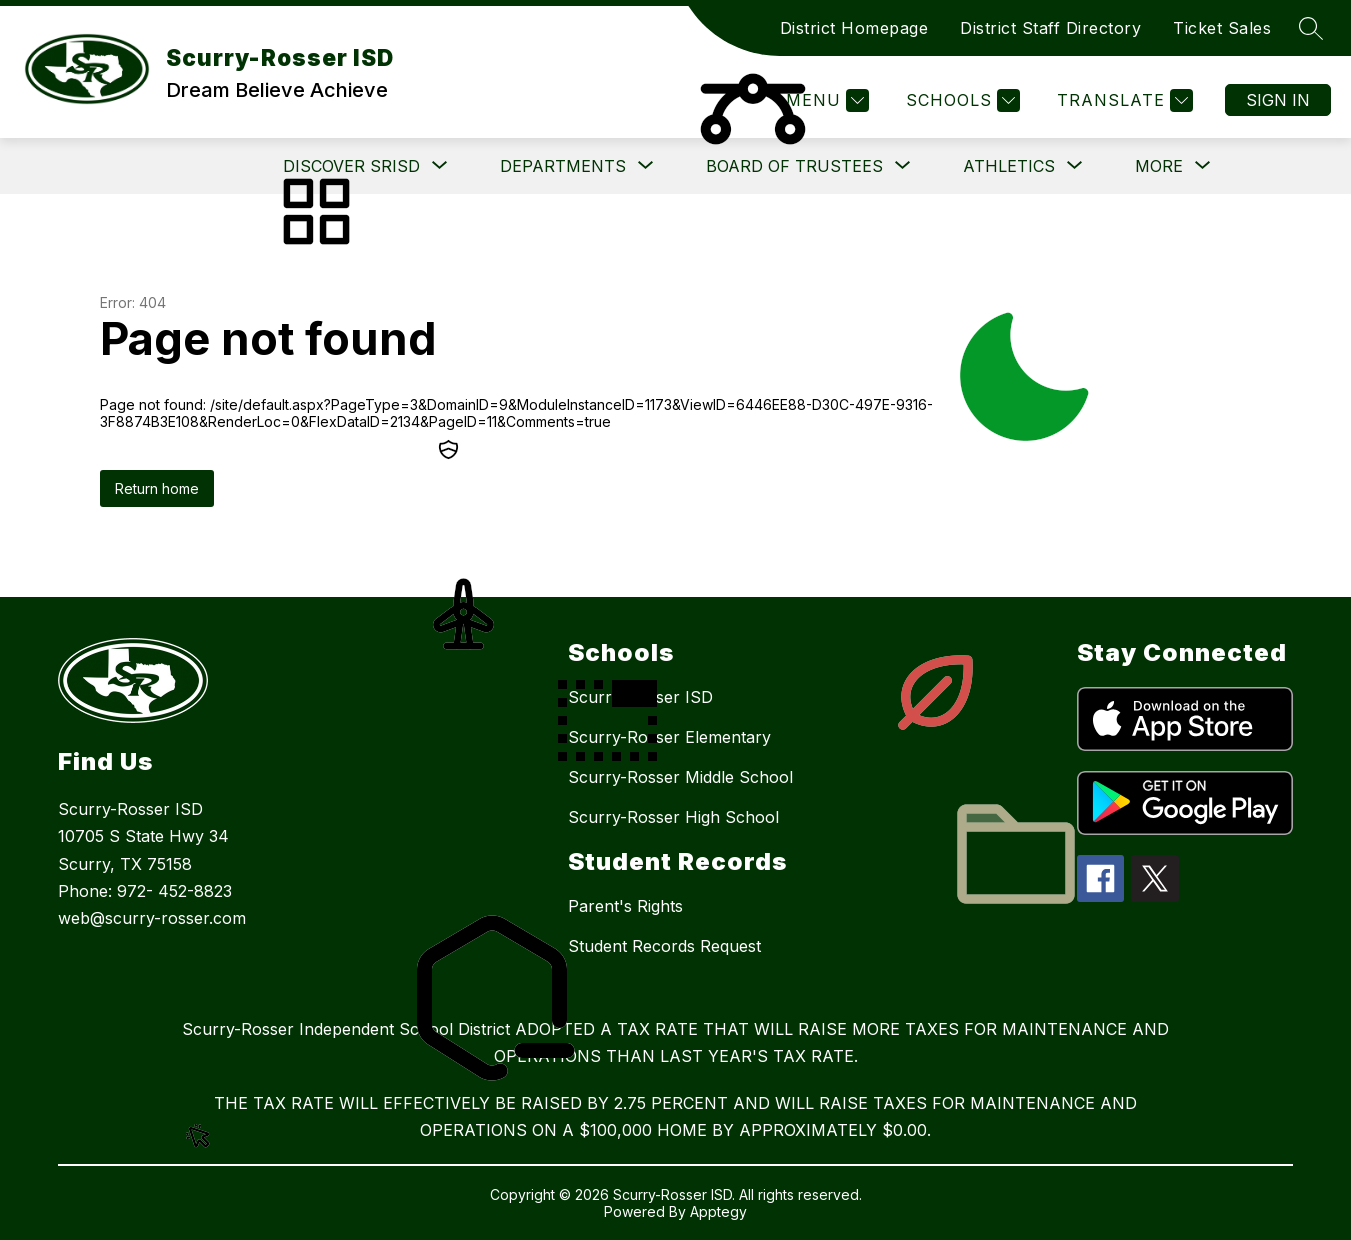  I want to click on open folder to view files, so click(1016, 854).